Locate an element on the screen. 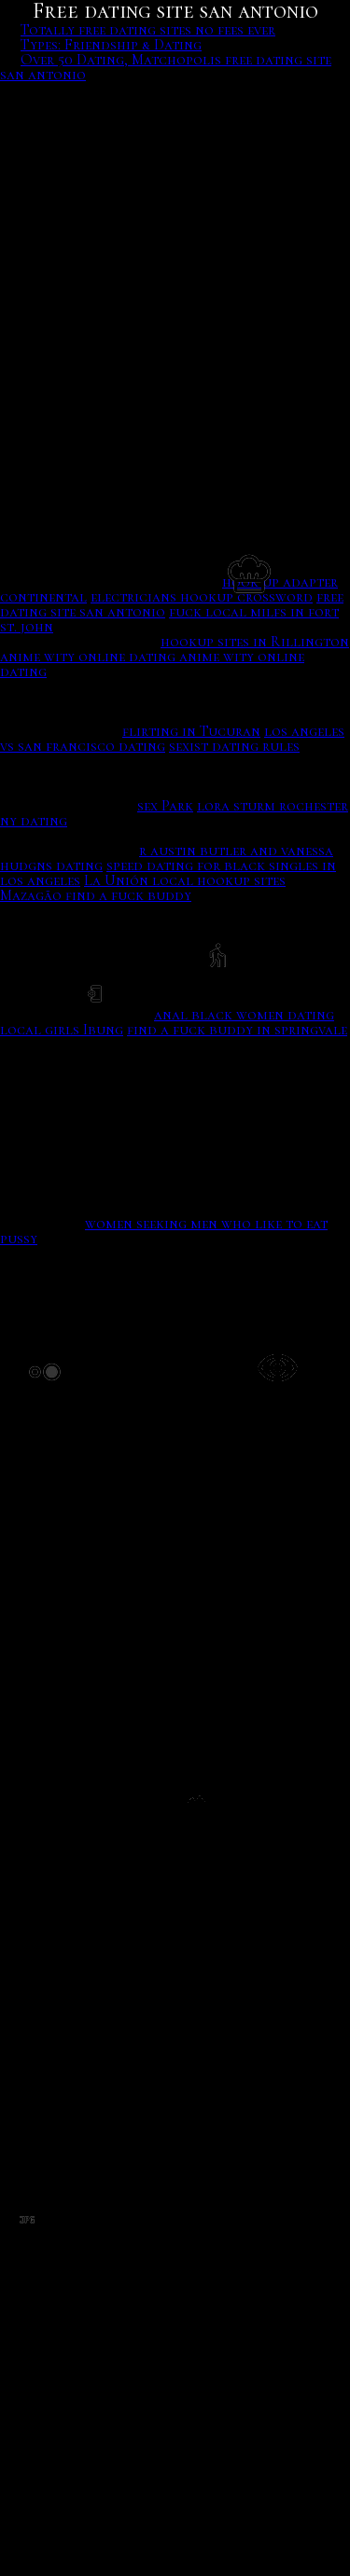  toggle visibility of an item is located at coordinates (277, 1368).